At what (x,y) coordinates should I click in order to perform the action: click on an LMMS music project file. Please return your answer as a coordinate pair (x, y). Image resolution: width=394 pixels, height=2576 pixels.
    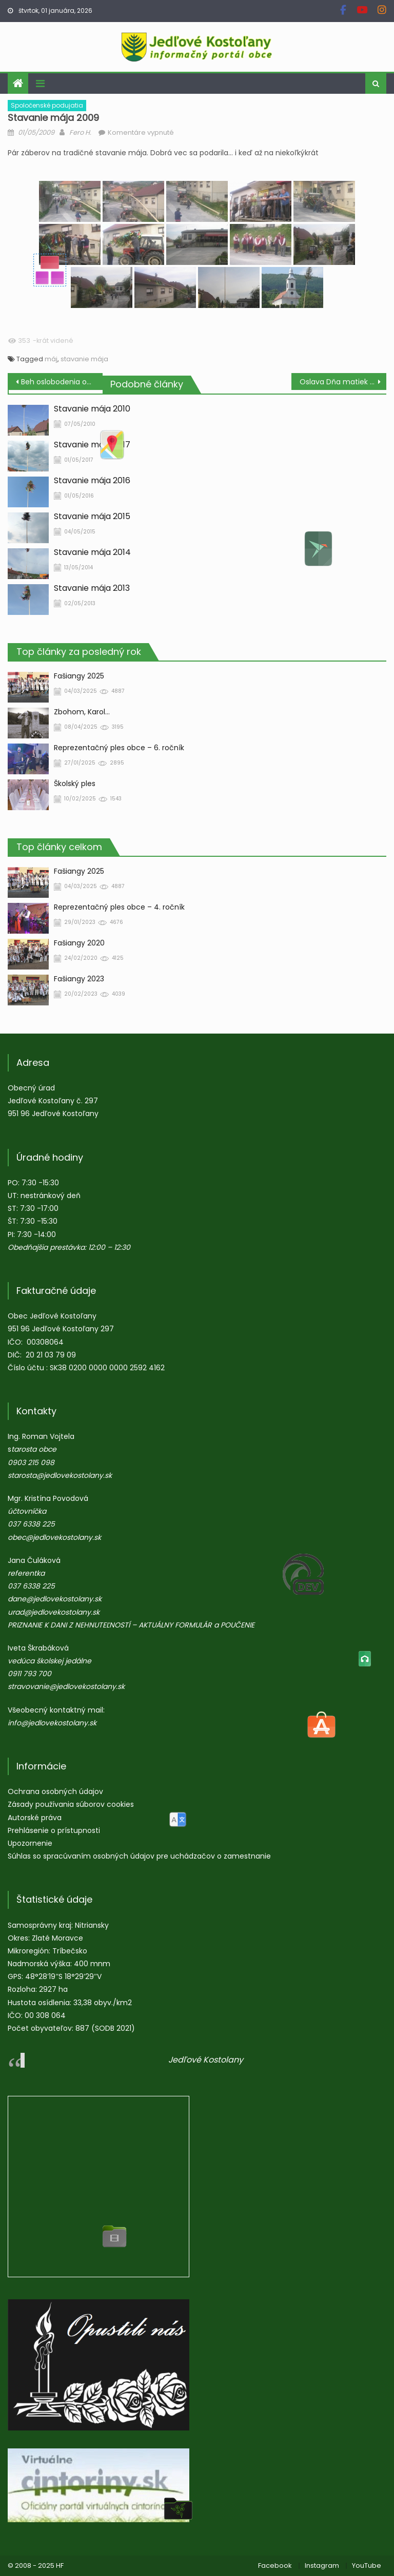
    Looking at the image, I should click on (365, 1659).